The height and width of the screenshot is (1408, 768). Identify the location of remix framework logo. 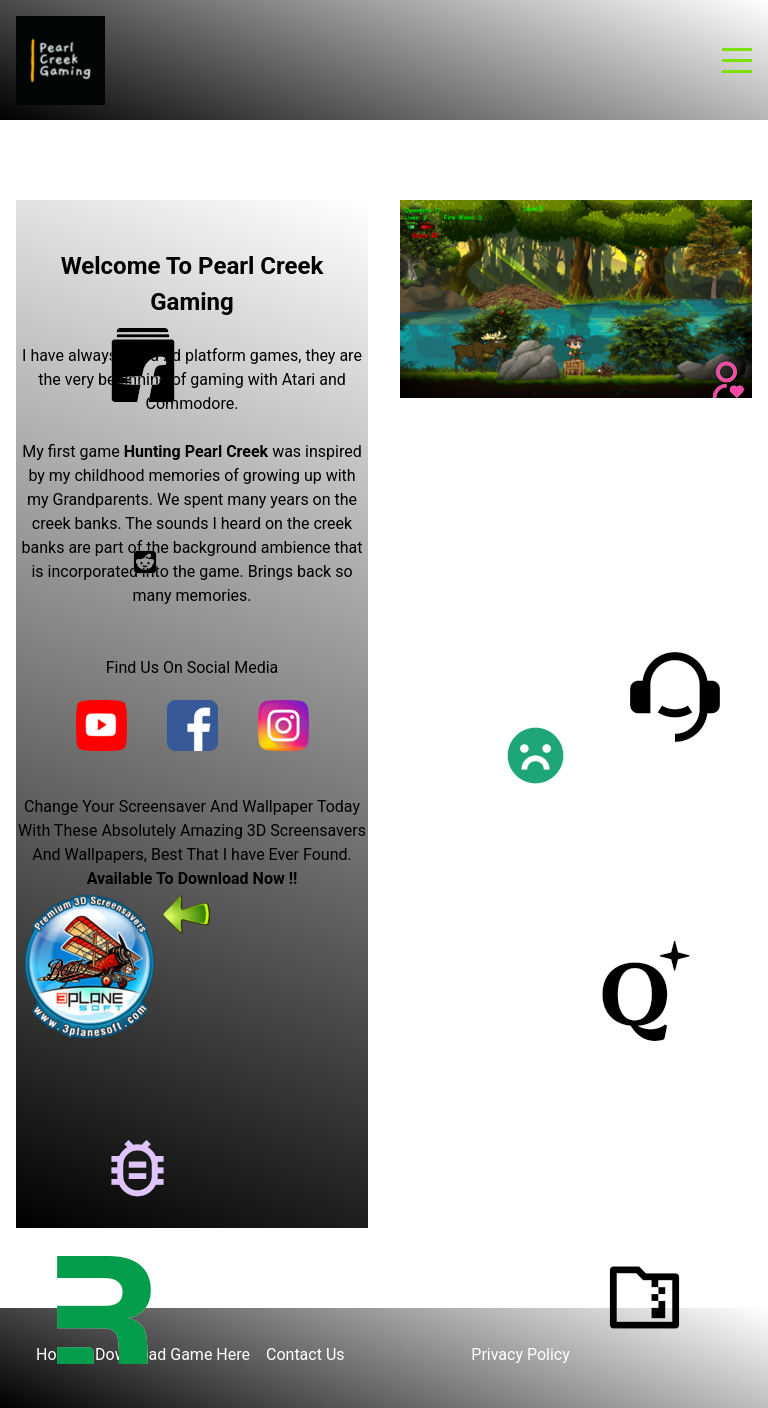
(104, 1310).